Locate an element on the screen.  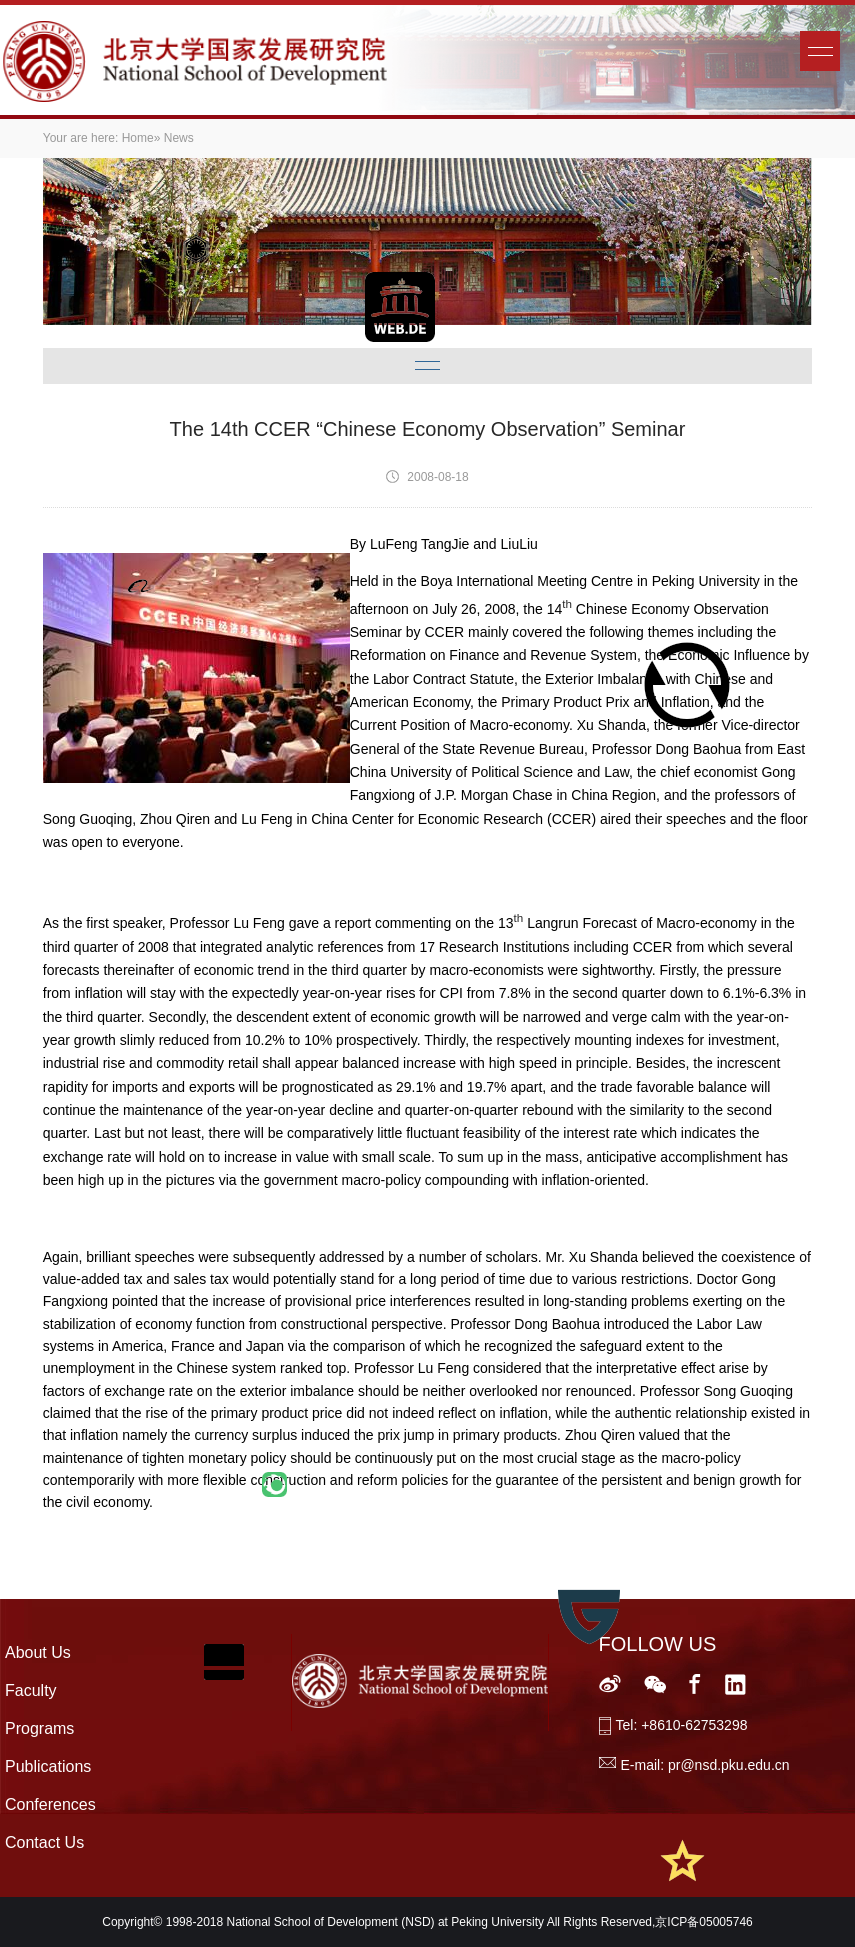
refresh or reload the current page is located at coordinates (687, 685).